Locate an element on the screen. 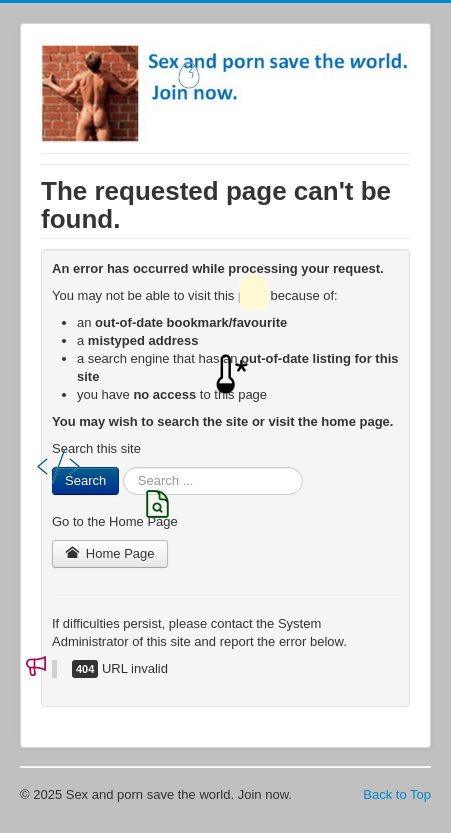 The image size is (451, 833). indicates a cracked or broken item is located at coordinates (189, 75).